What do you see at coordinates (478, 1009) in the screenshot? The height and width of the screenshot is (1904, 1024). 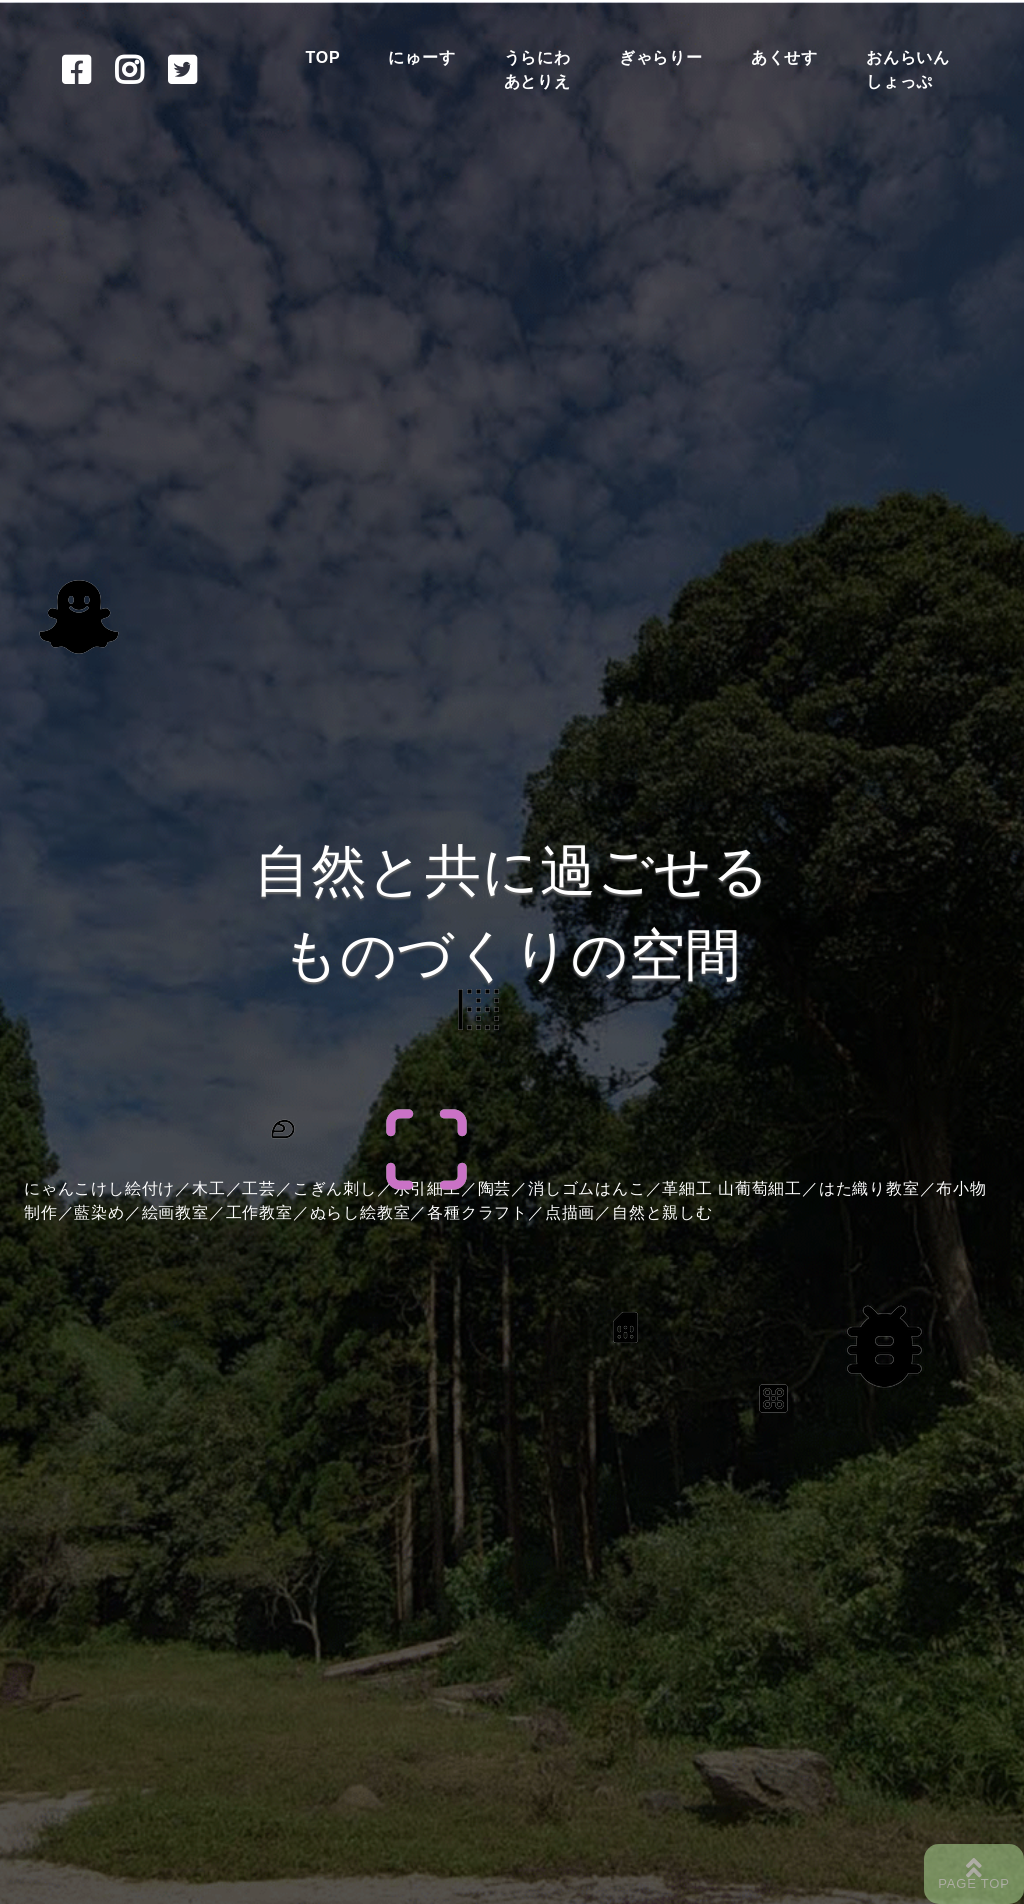 I see `apply border to left edge only` at bounding box center [478, 1009].